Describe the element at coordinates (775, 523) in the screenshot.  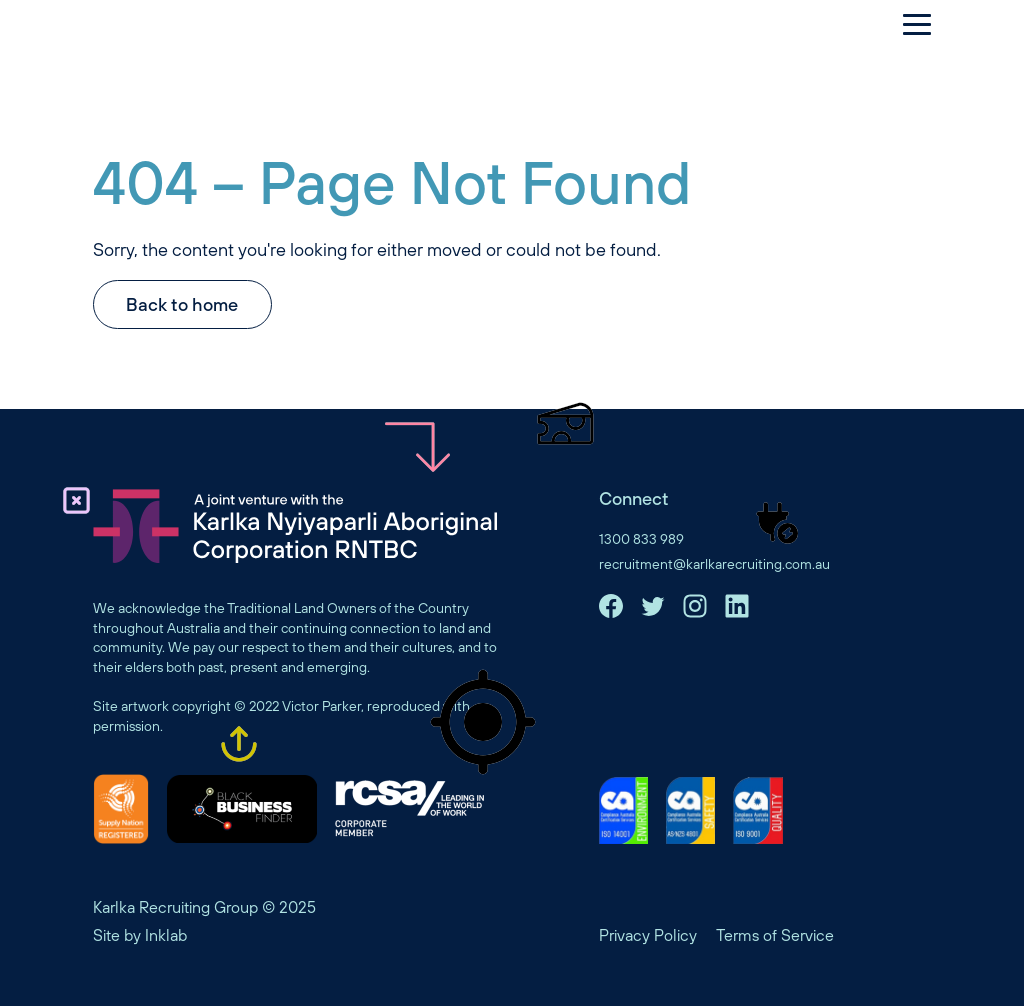
I see `indicates active power connection or charging` at that location.